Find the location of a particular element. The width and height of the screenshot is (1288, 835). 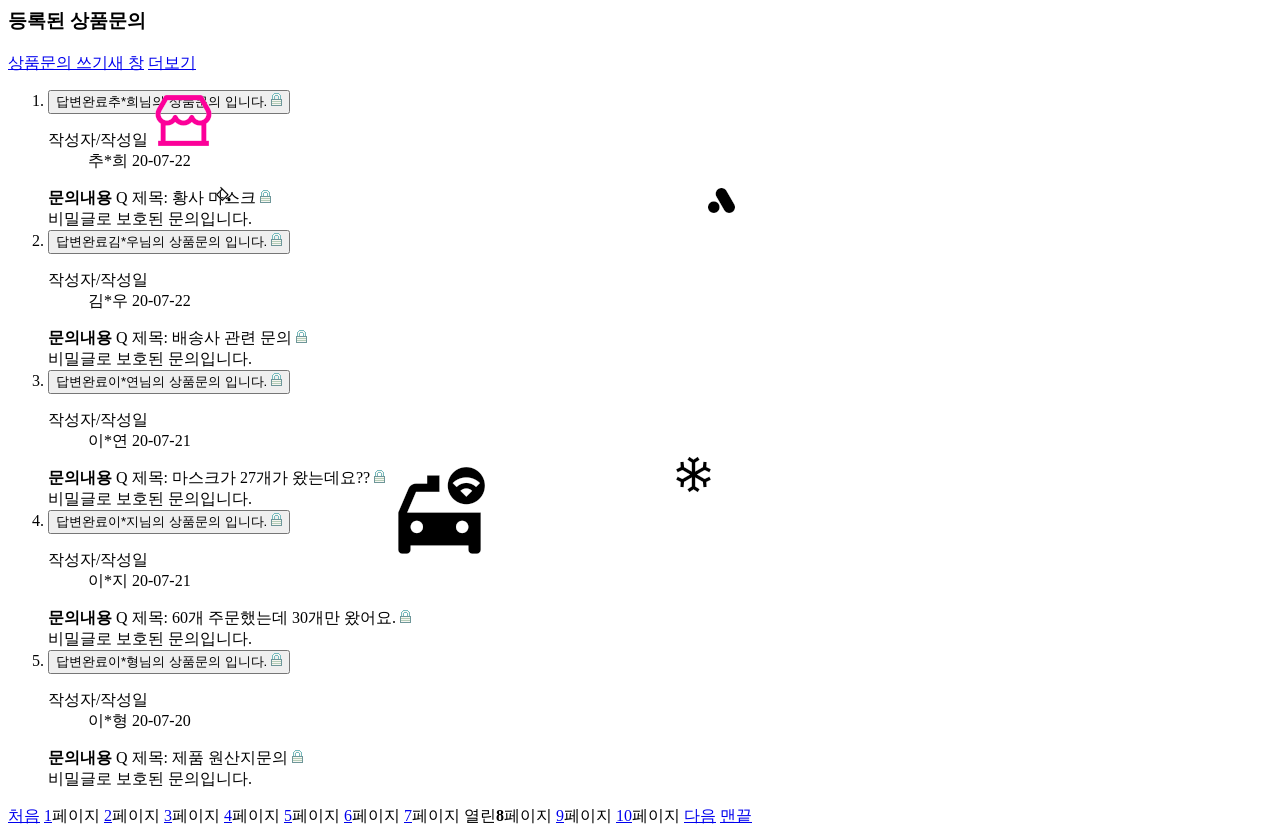

request a wifi-enabled taxi or rideshare is located at coordinates (439, 512).